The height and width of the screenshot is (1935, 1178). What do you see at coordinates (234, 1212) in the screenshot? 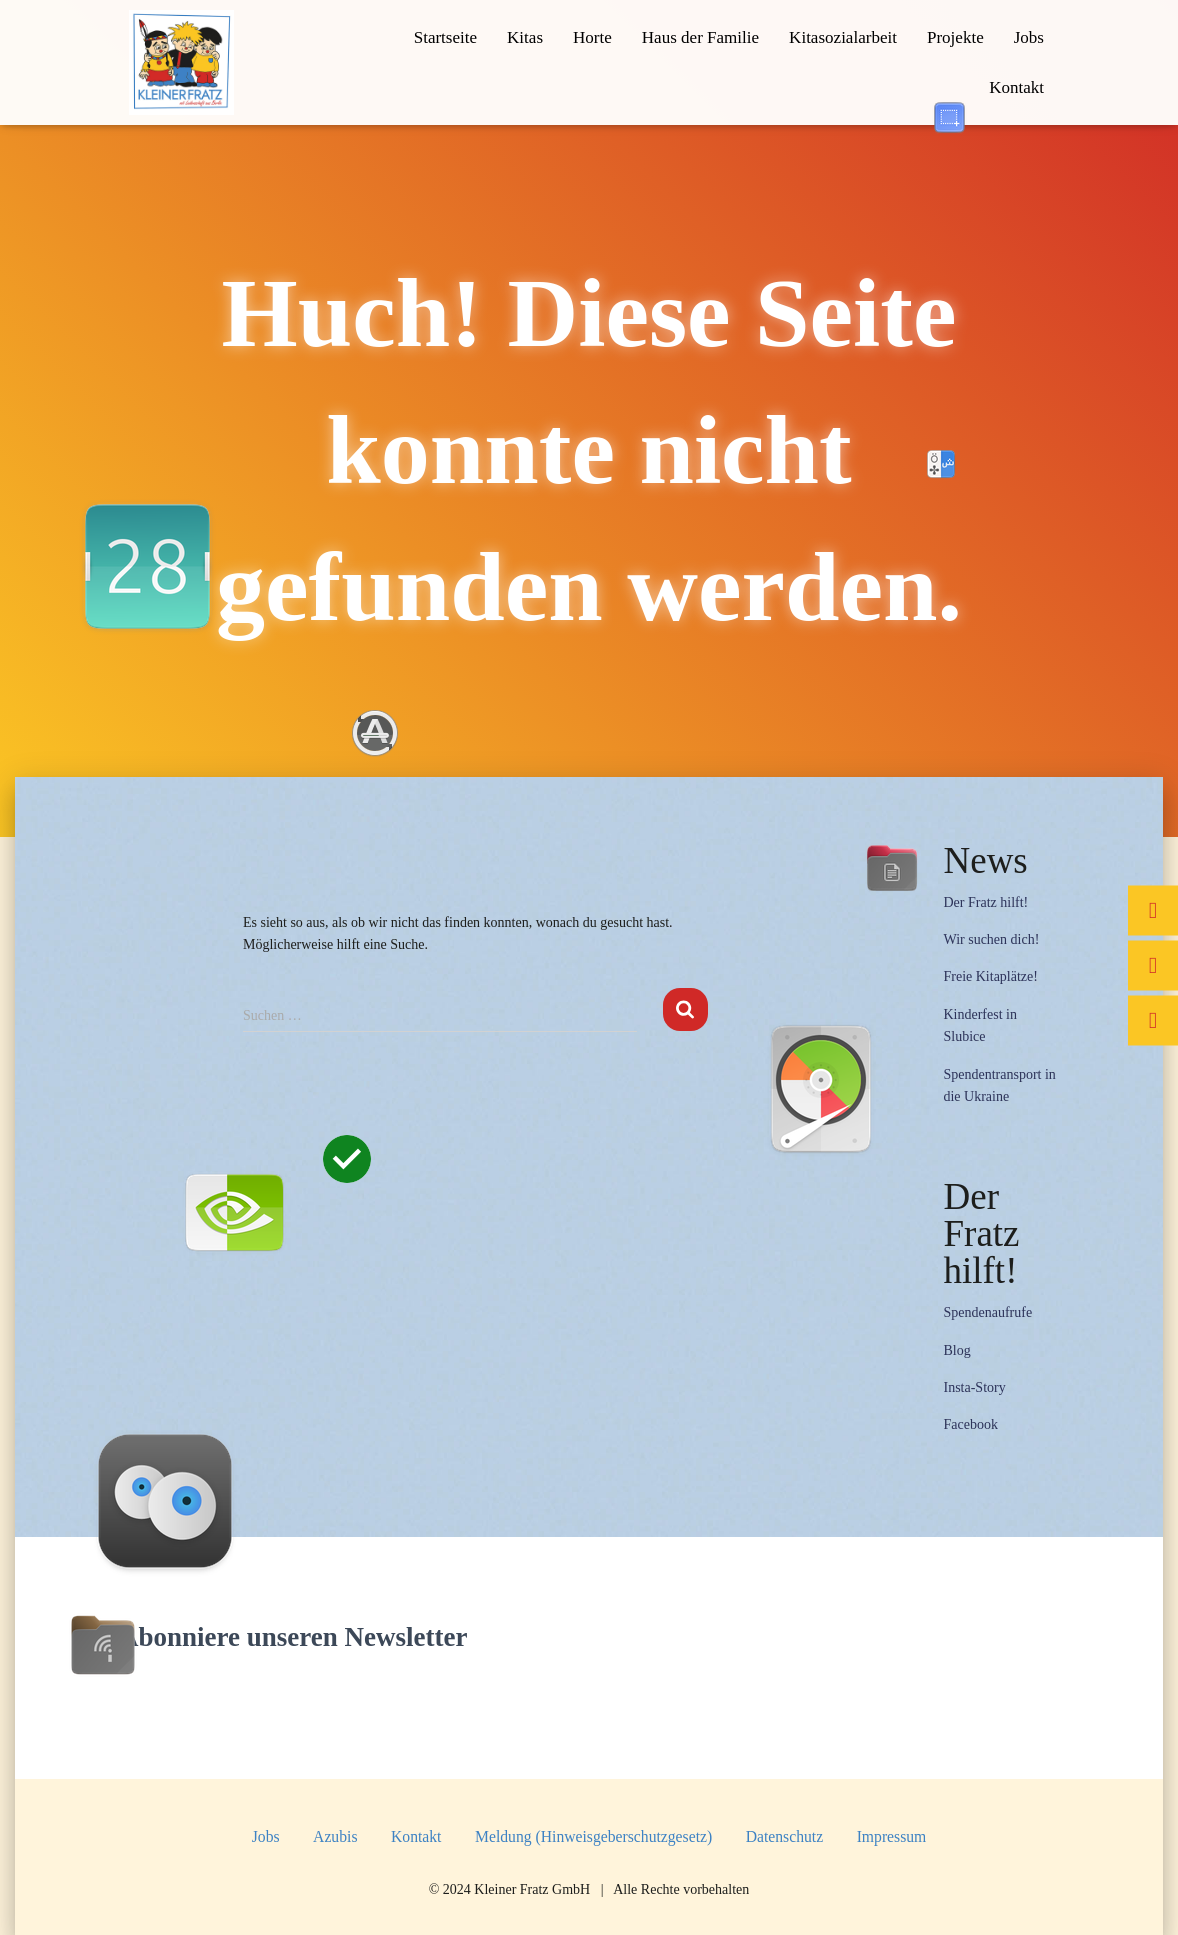
I see `open nvidia graphics card settings` at bounding box center [234, 1212].